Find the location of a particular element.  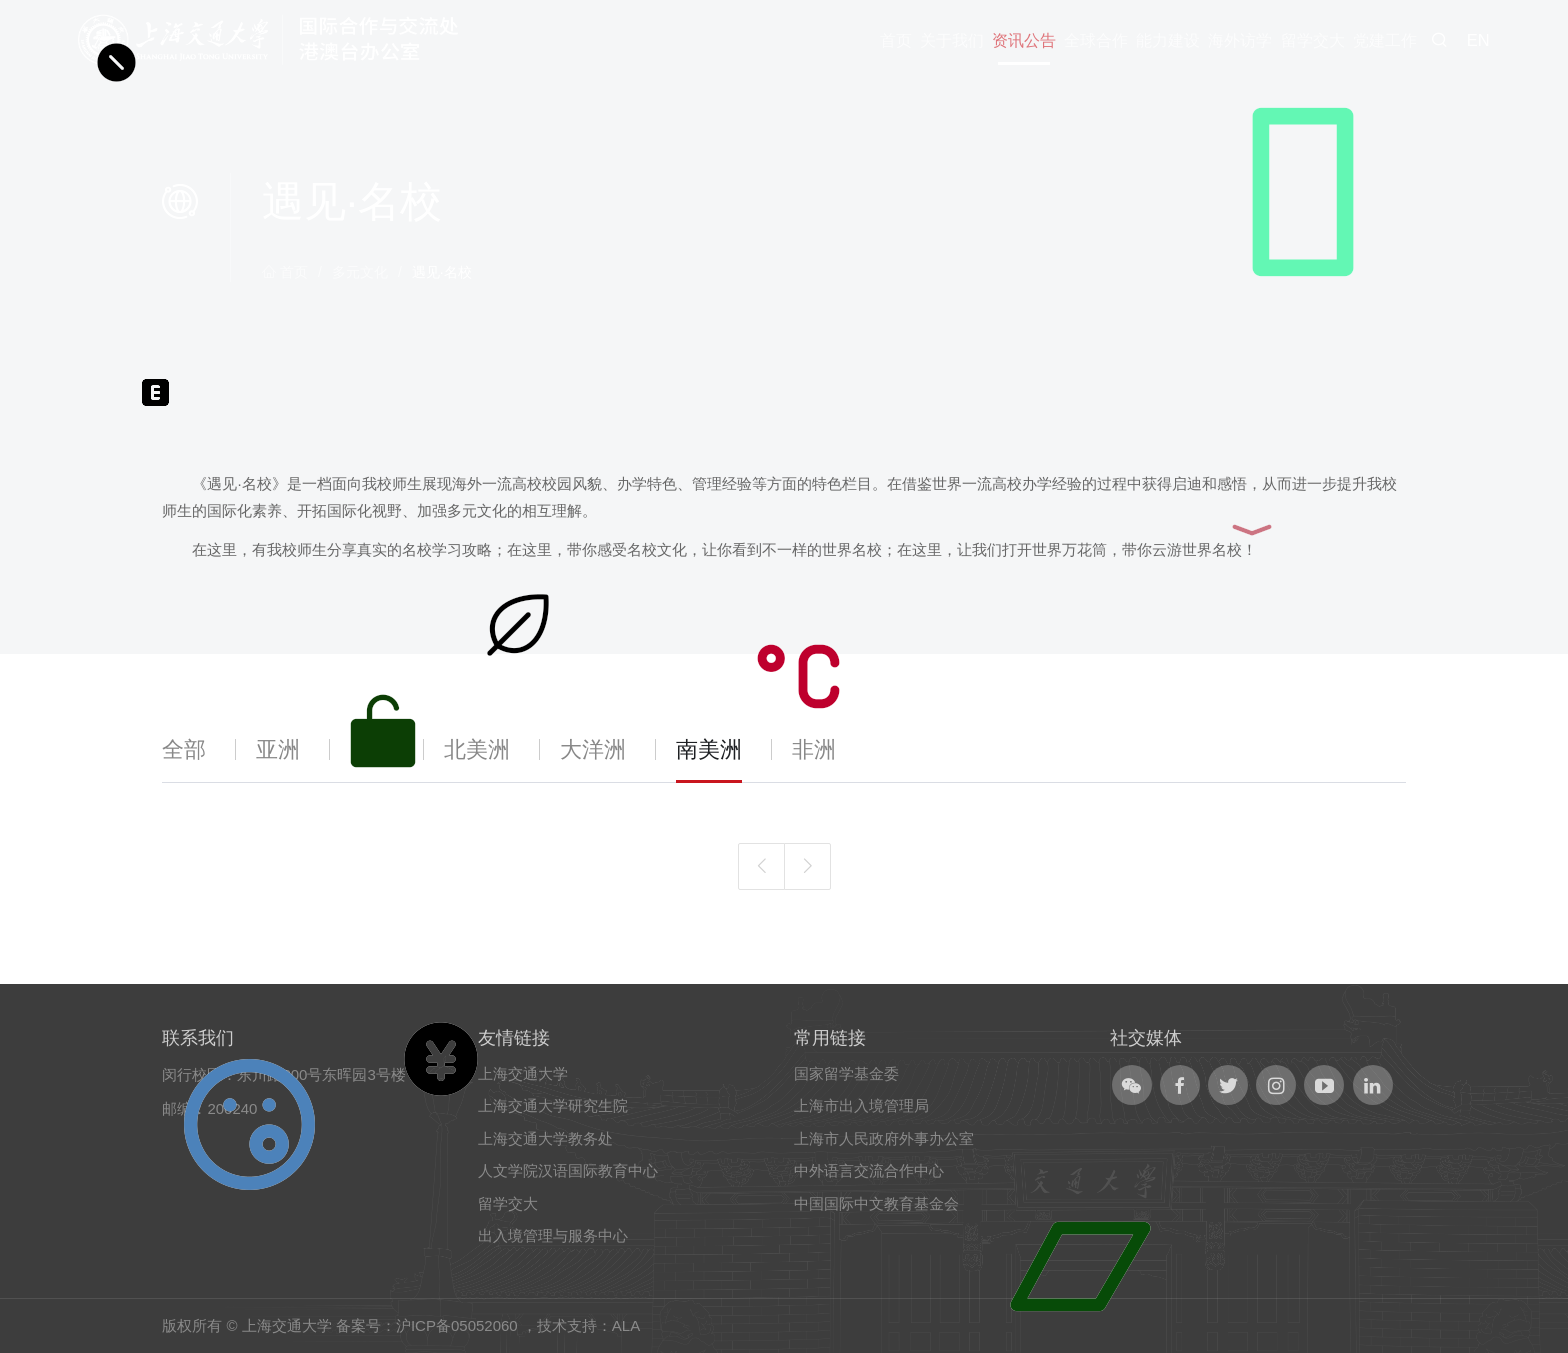

indicates explicit content warning is located at coordinates (155, 392).